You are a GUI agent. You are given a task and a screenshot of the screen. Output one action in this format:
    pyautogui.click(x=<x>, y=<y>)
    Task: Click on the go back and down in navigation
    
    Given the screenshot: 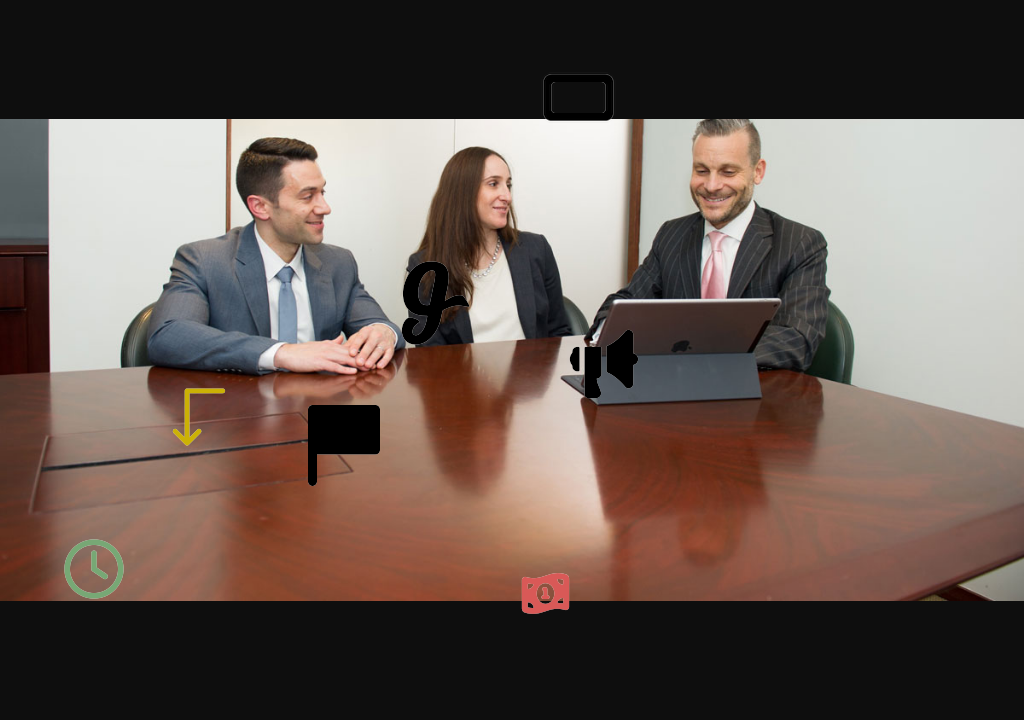 What is the action you would take?
    pyautogui.click(x=199, y=417)
    